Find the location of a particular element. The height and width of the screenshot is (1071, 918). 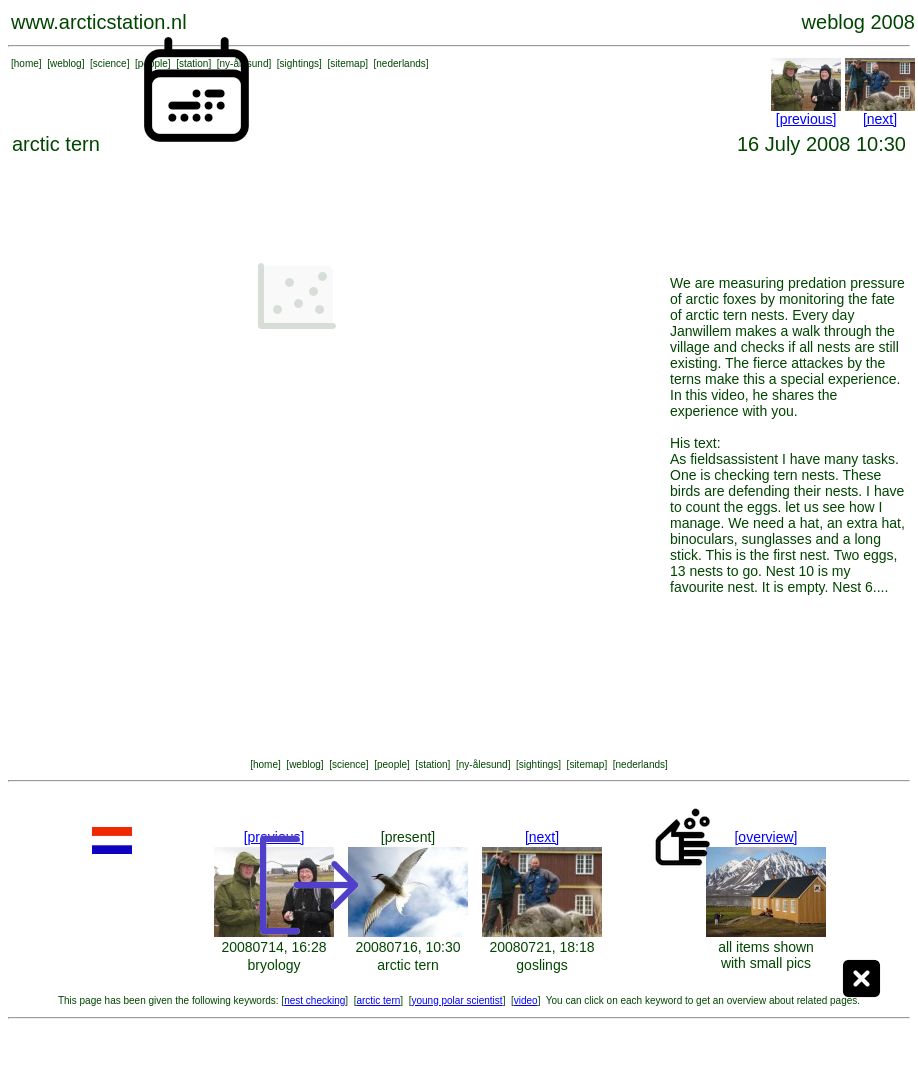

sign out of your account is located at coordinates (305, 885).